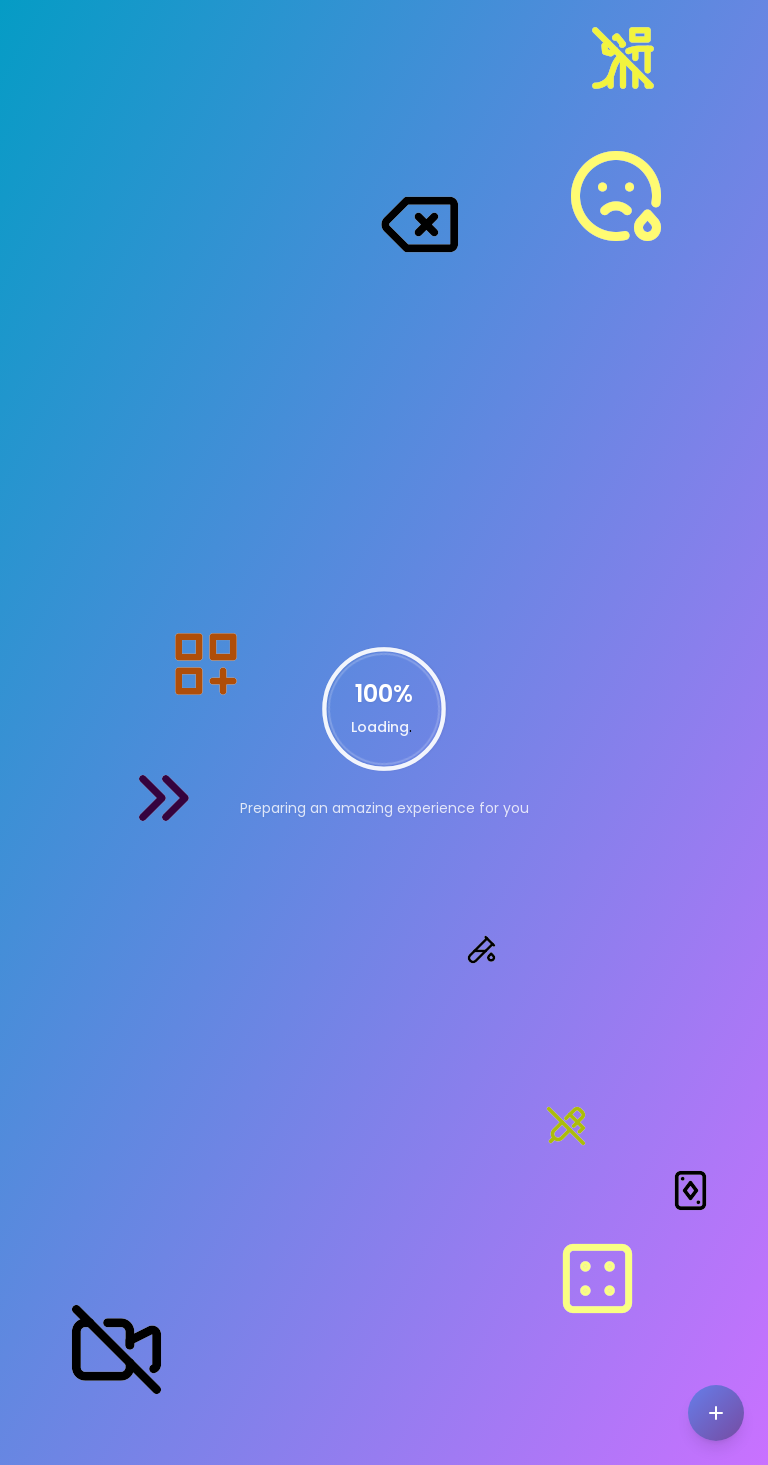  Describe the element at coordinates (481, 949) in the screenshot. I see `run a test or experiment` at that location.